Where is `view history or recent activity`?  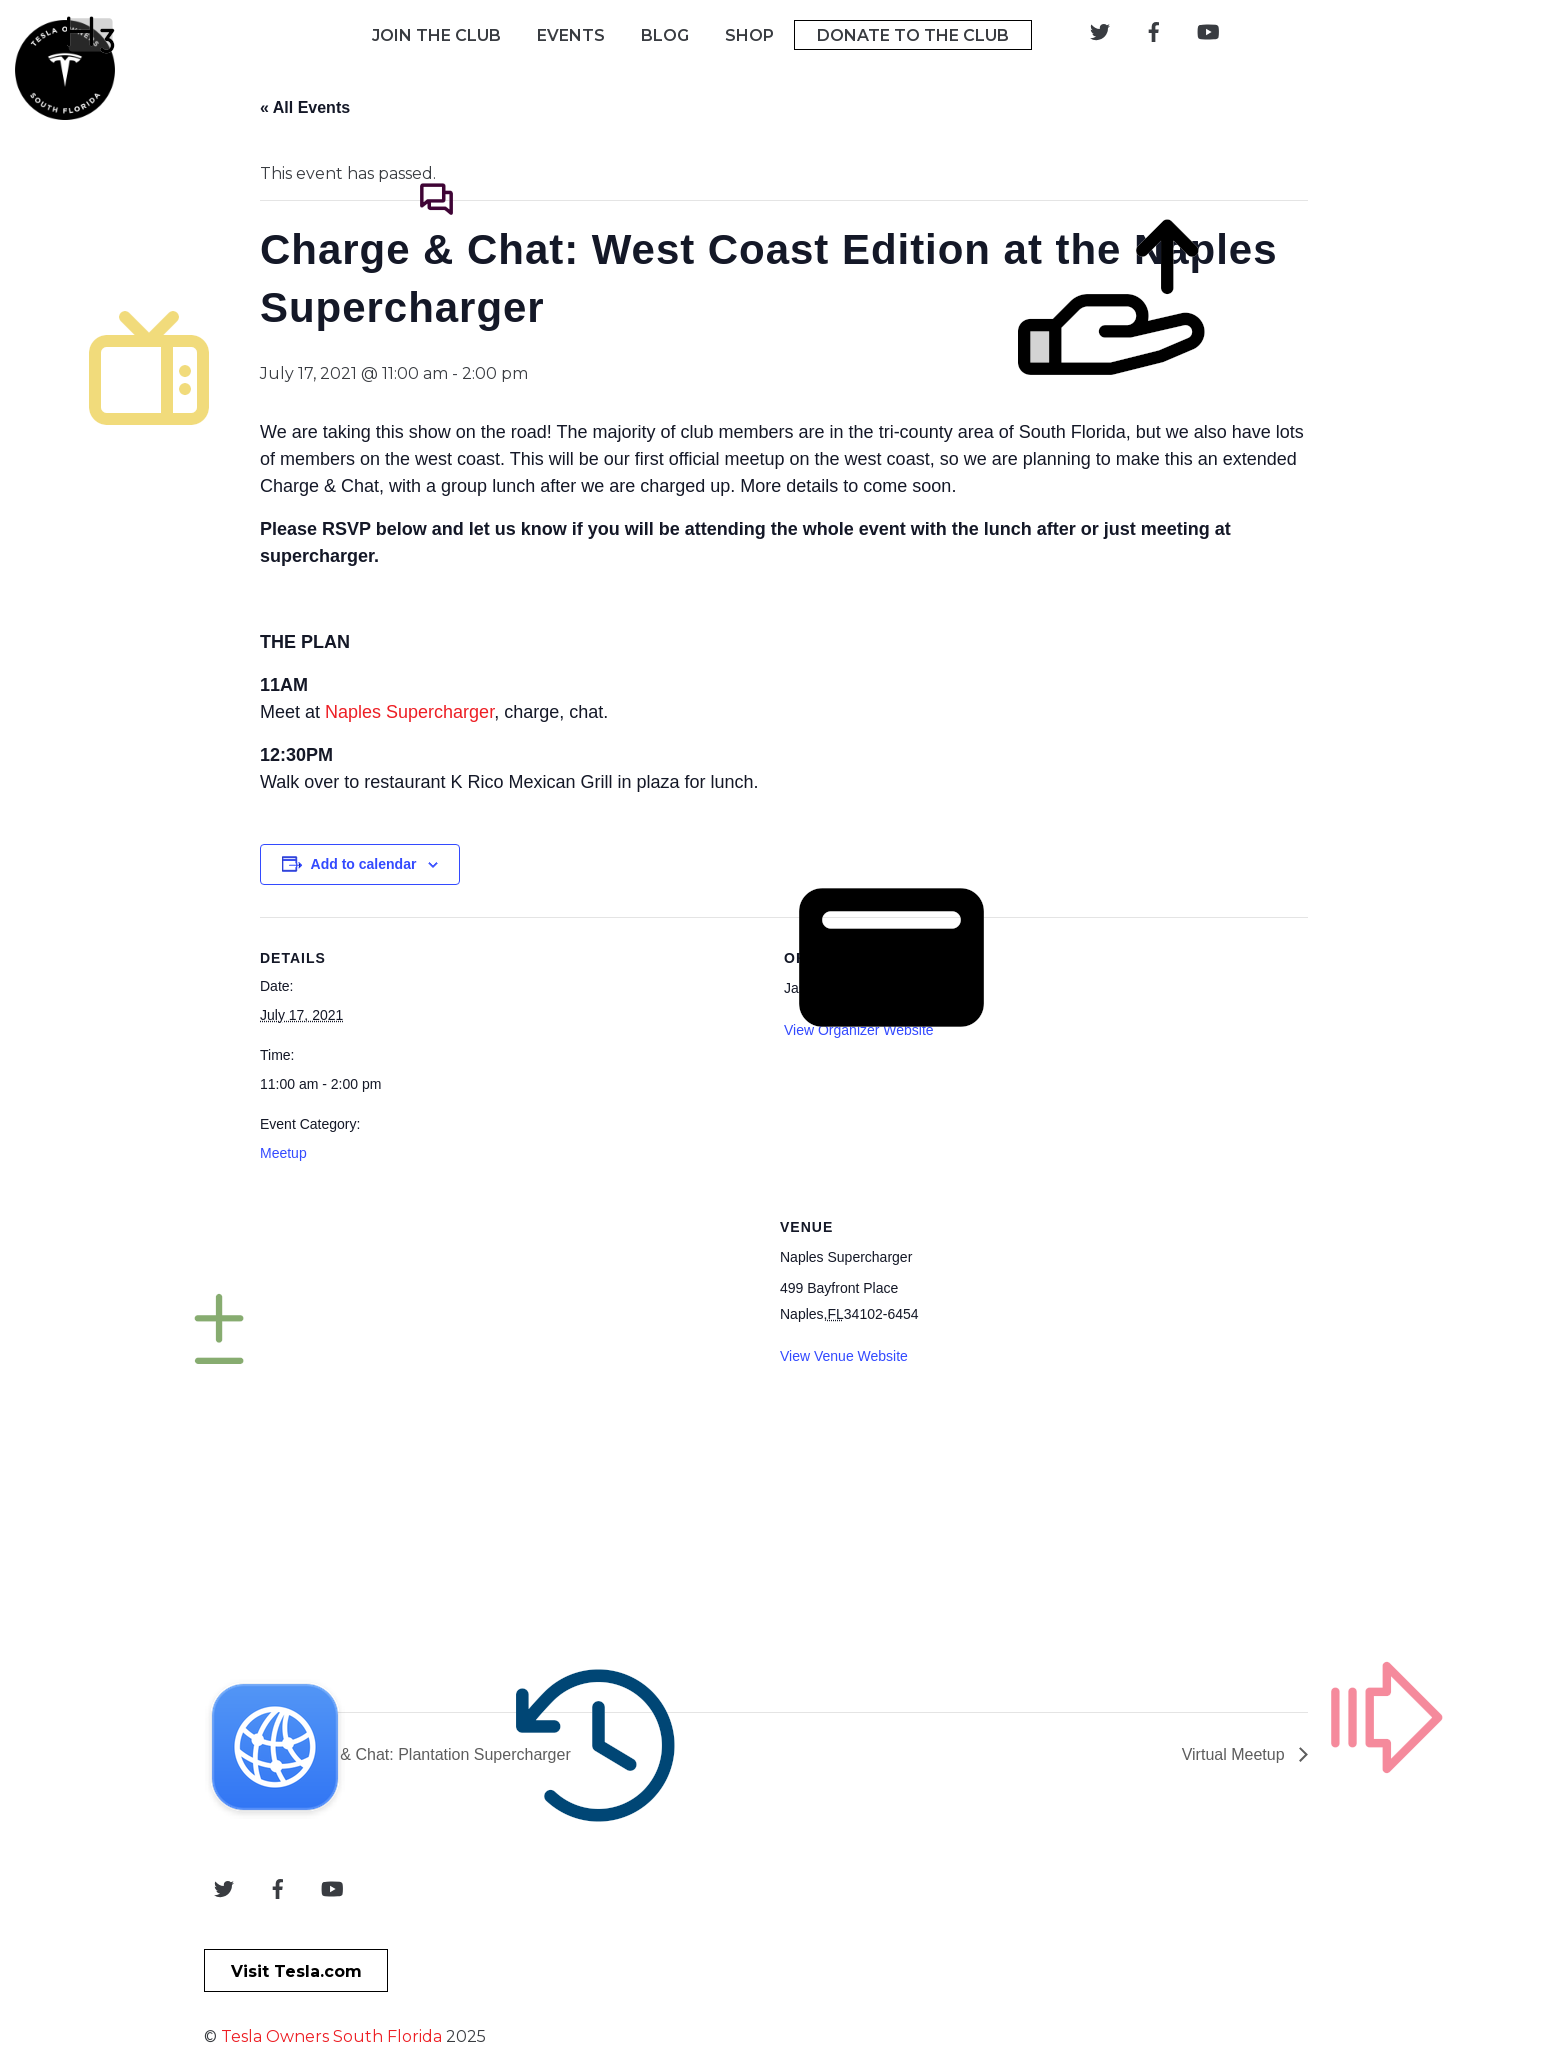 view history or recent activity is located at coordinates (598, 1745).